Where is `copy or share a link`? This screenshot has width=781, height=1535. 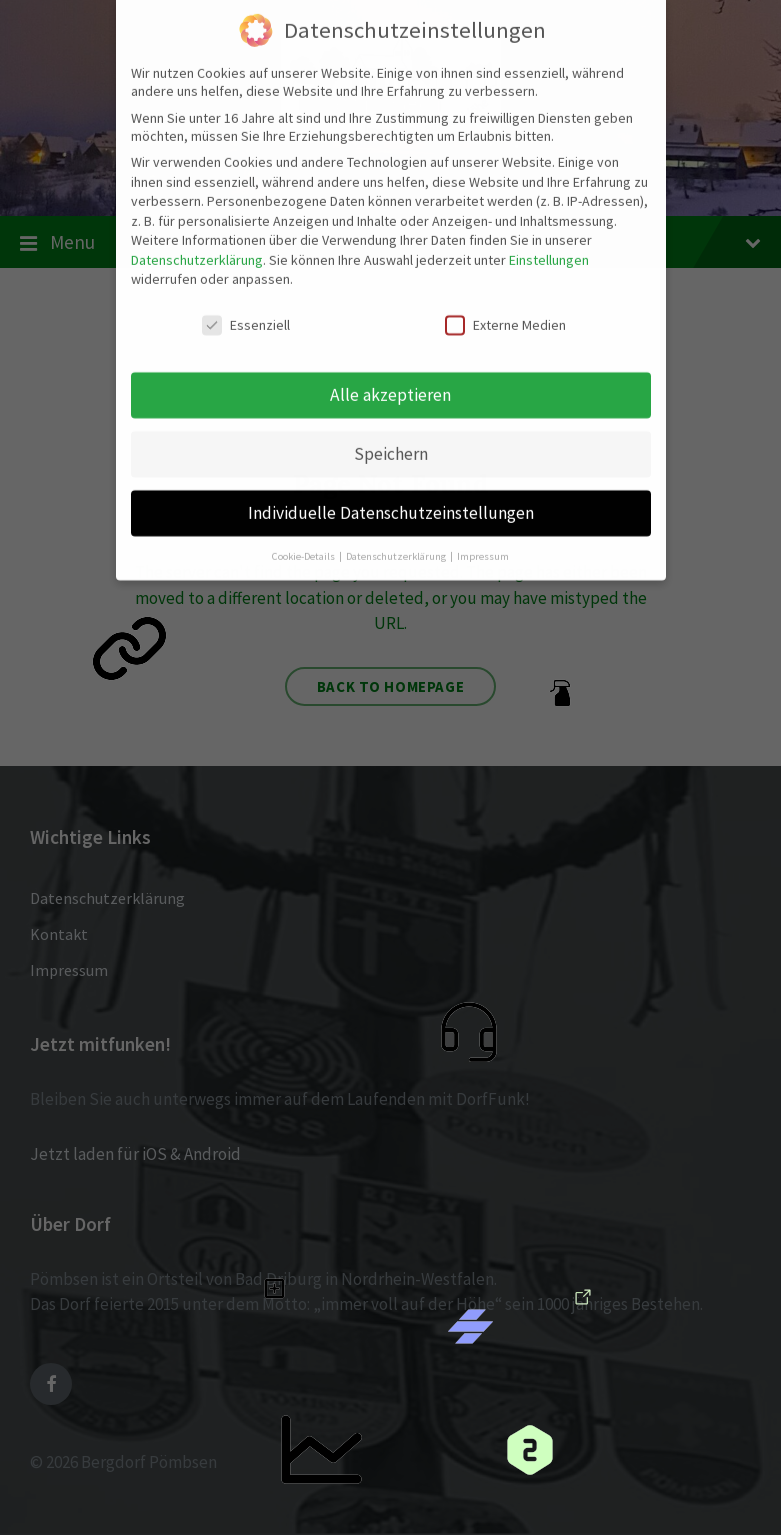 copy or share a link is located at coordinates (129, 648).